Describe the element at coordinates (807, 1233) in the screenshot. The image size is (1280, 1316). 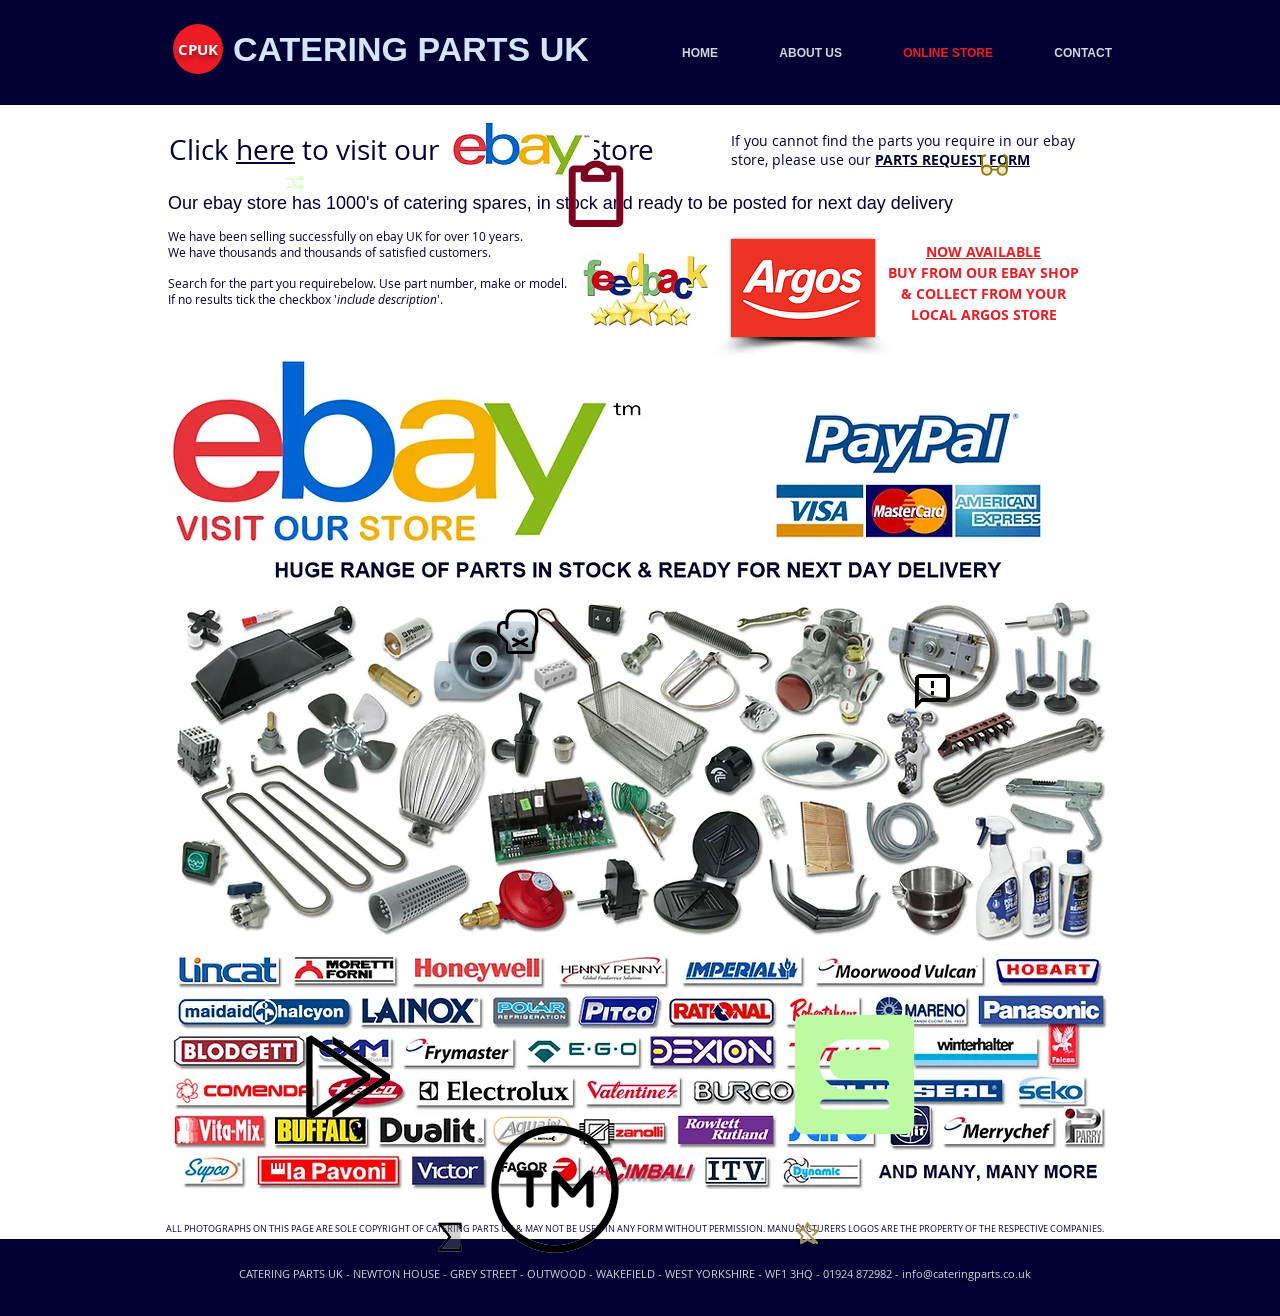
I see `remove from favorites` at that location.